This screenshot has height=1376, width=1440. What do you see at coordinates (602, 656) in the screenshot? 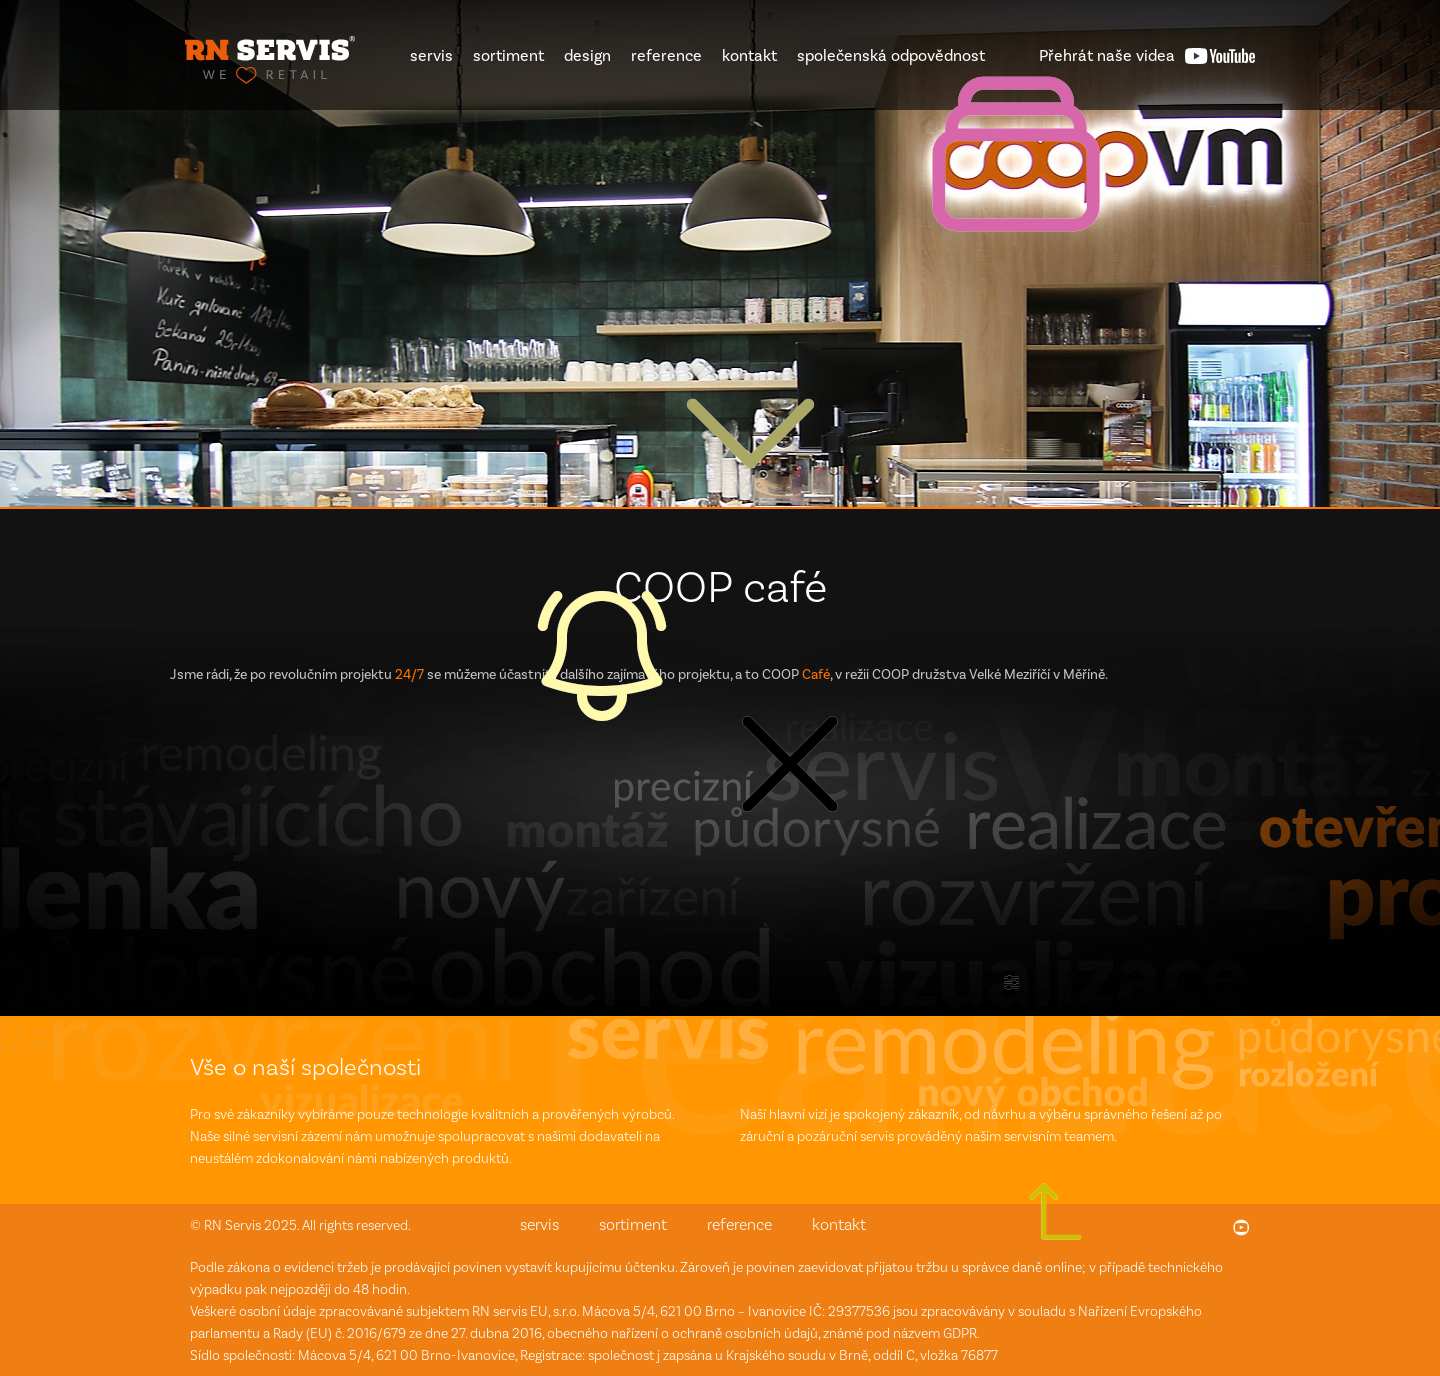
I see `indicates new notifications or alerts` at bounding box center [602, 656].